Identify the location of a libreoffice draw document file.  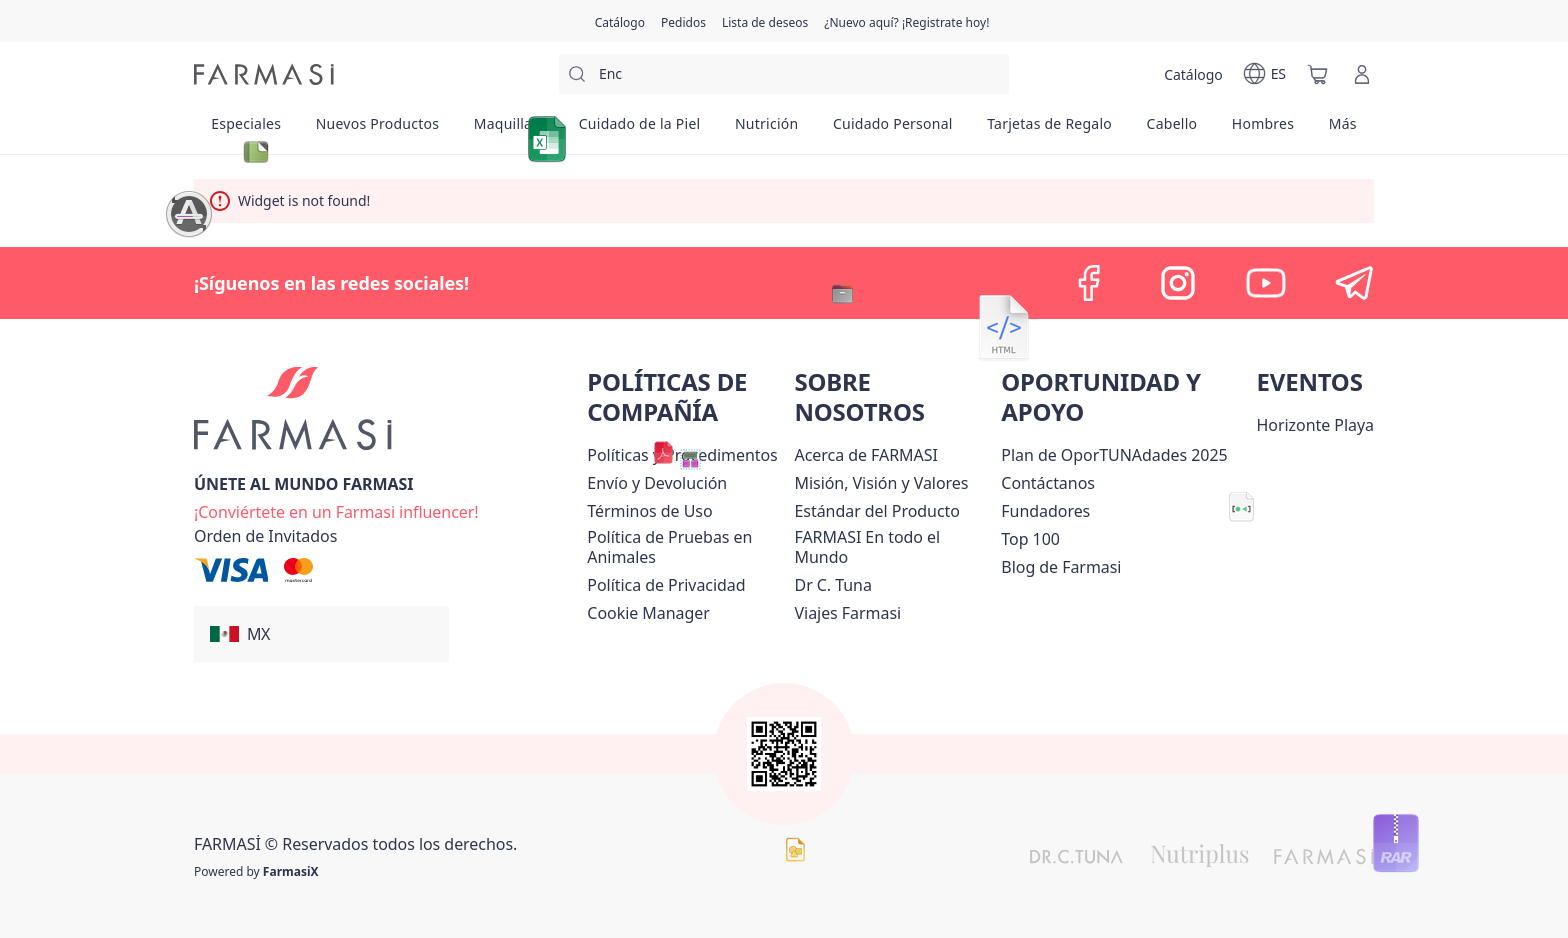
(795, 849).